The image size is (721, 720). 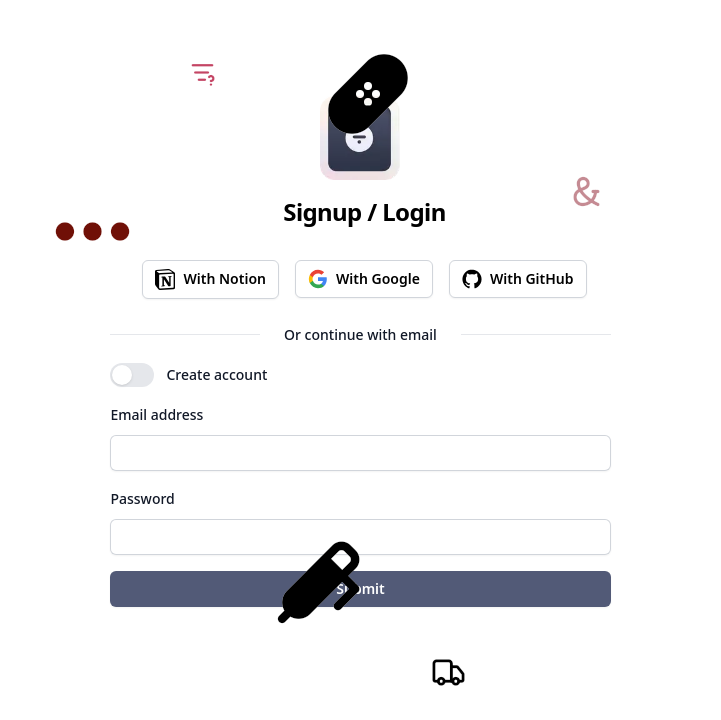 What do you see at coordinates (448, 672) in the screenshot?
I see `track your delivery or shipment` at bounding box center [448, 672].